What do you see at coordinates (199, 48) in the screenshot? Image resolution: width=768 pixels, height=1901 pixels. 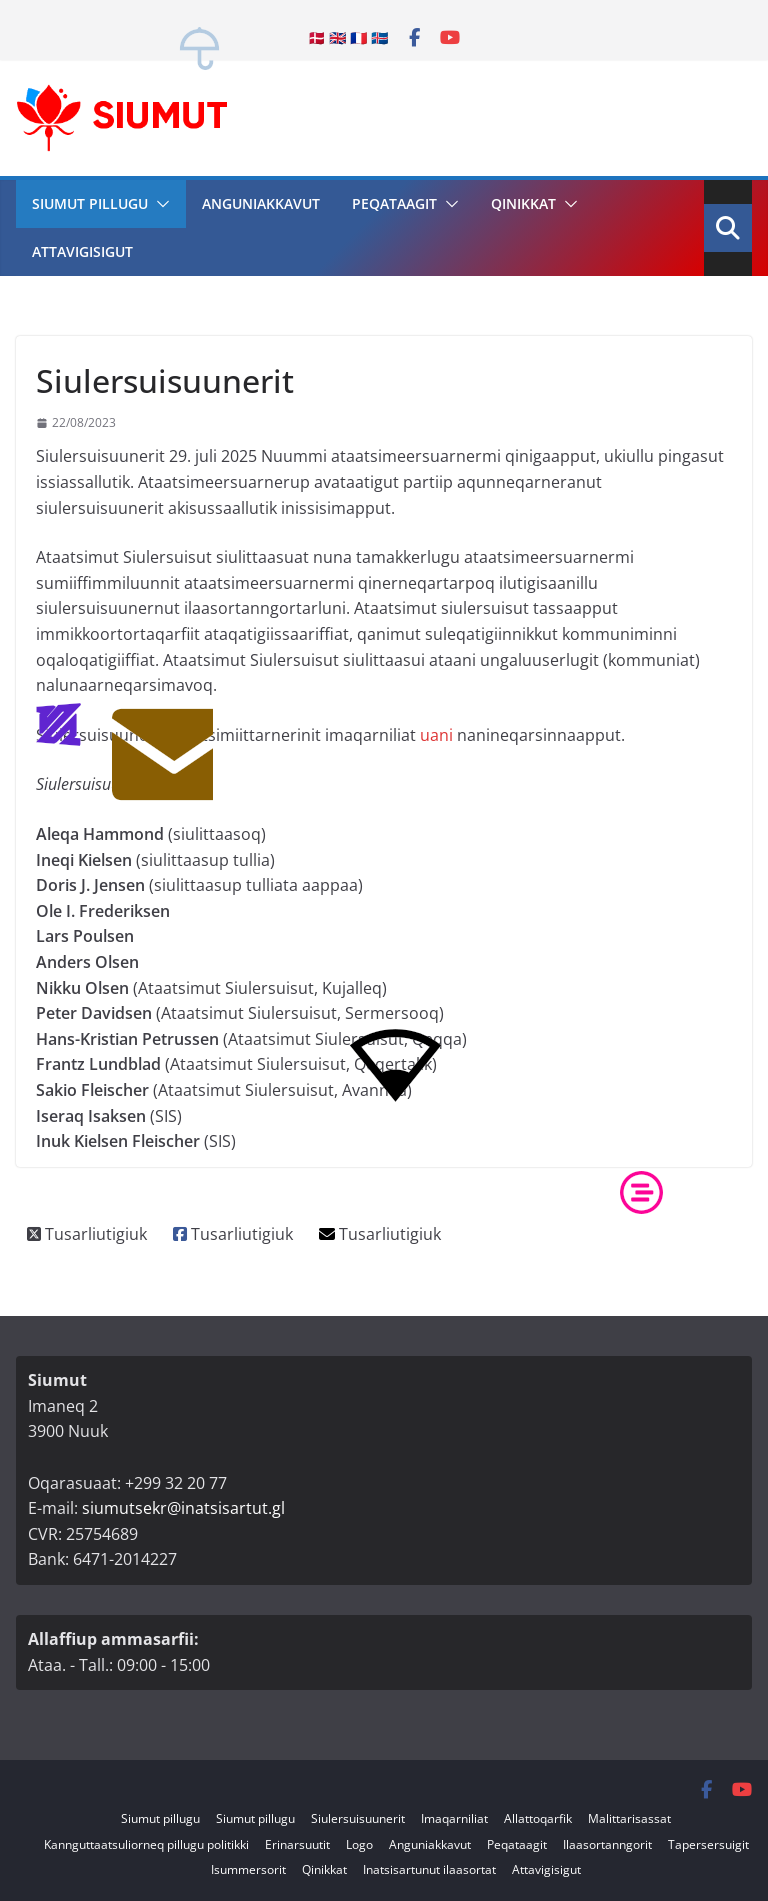 I see `view weather forecast or rain conditions` at bounding box center [199, 48].